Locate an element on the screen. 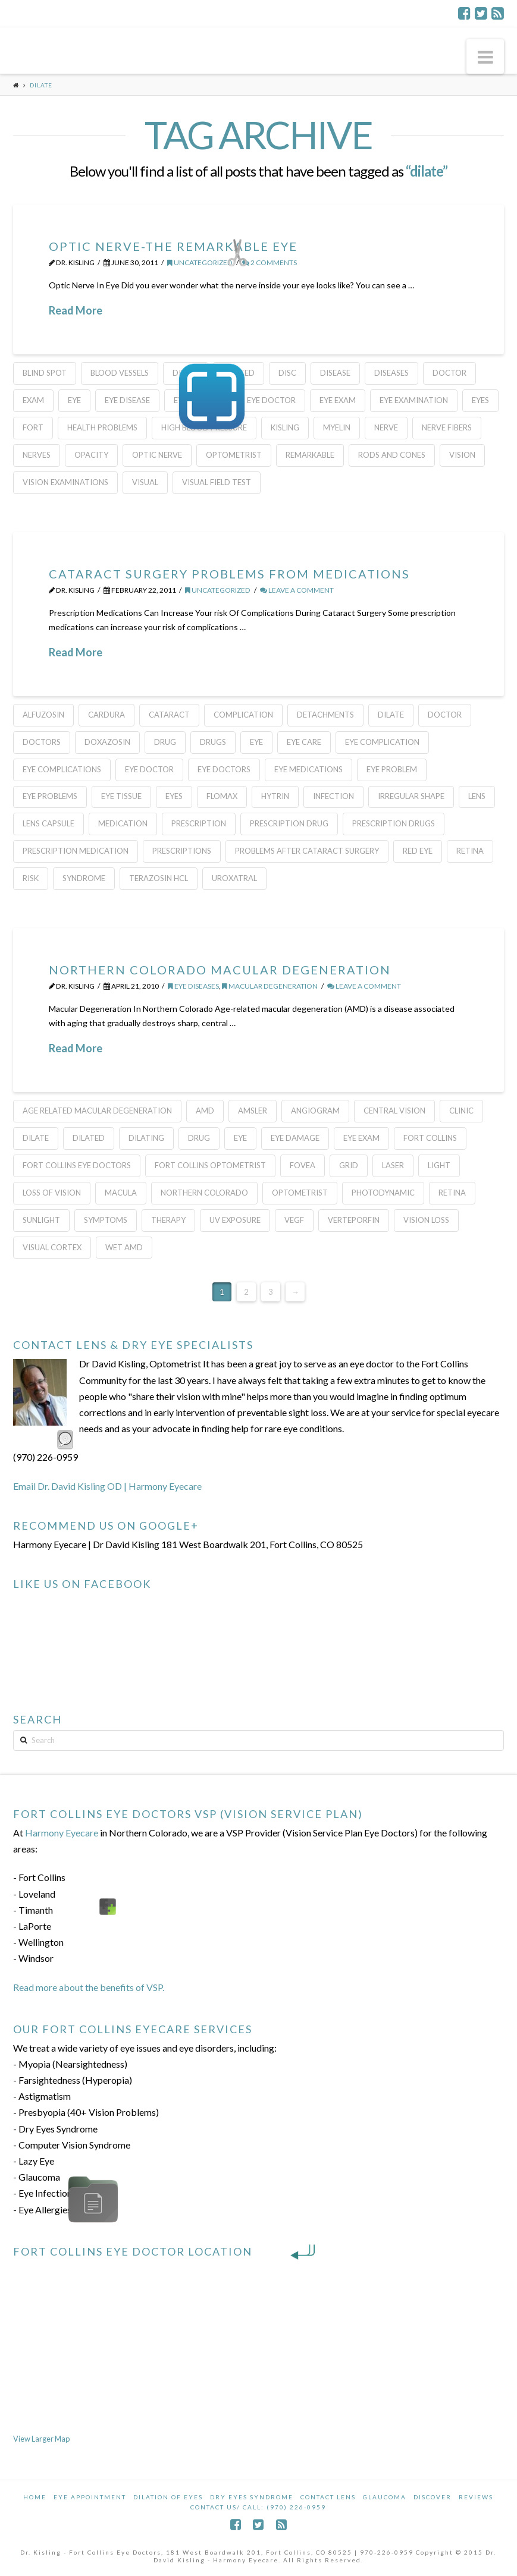  configure hot corners settings is located at coordinates (212, 397).